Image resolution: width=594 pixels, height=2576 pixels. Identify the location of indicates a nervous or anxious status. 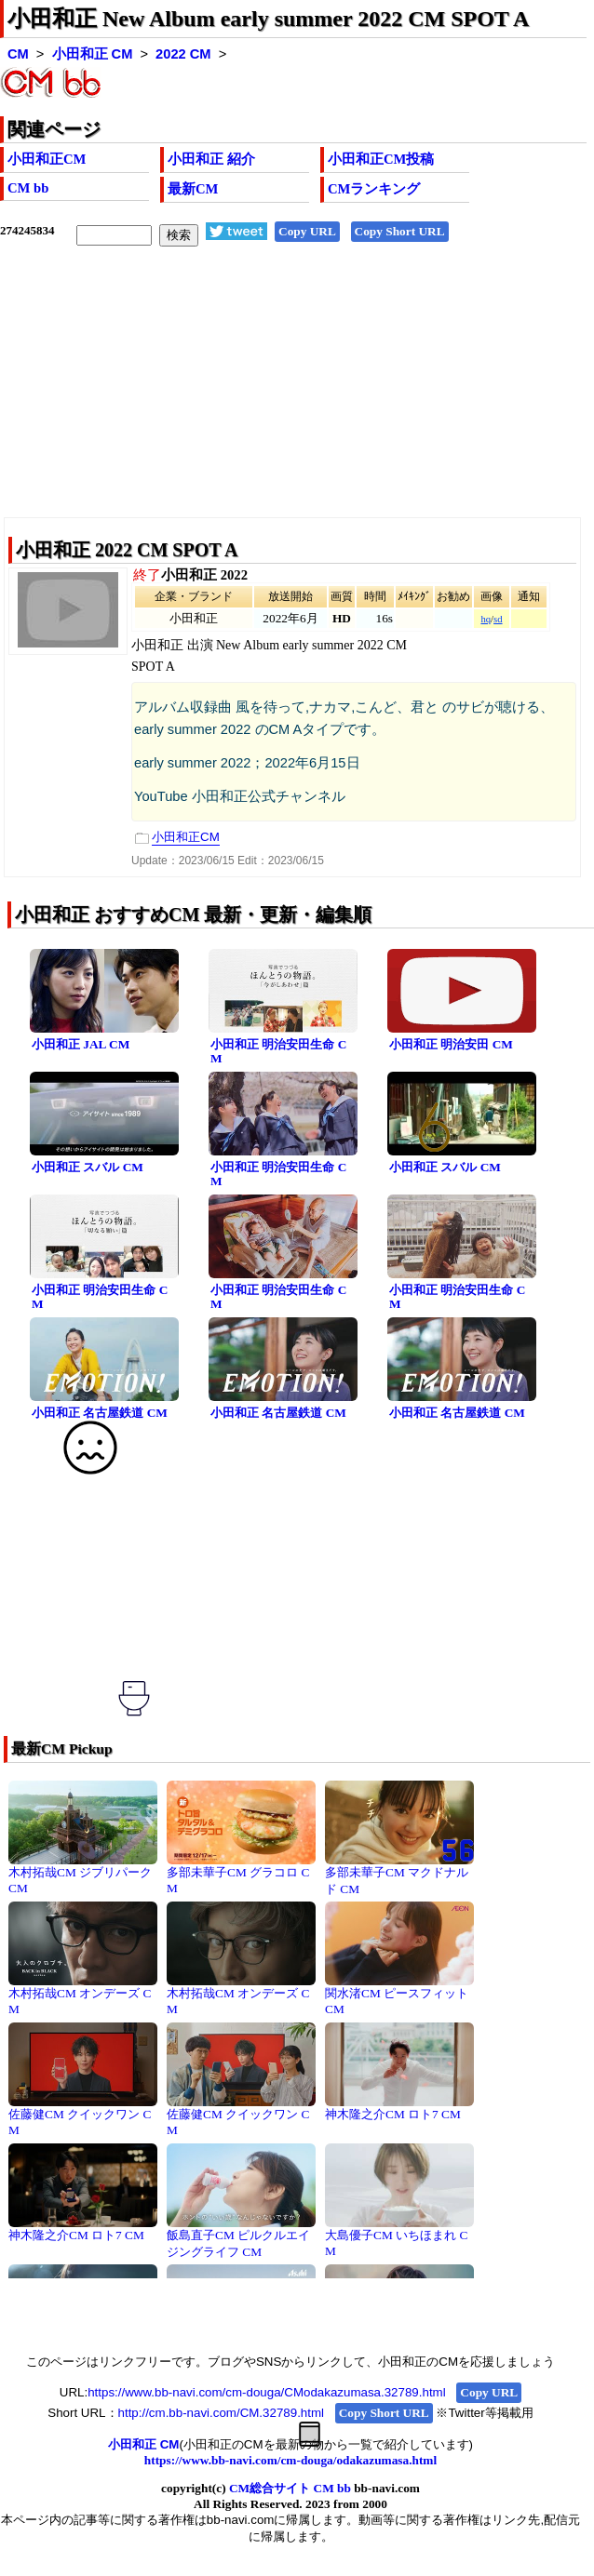
(90, 1448).